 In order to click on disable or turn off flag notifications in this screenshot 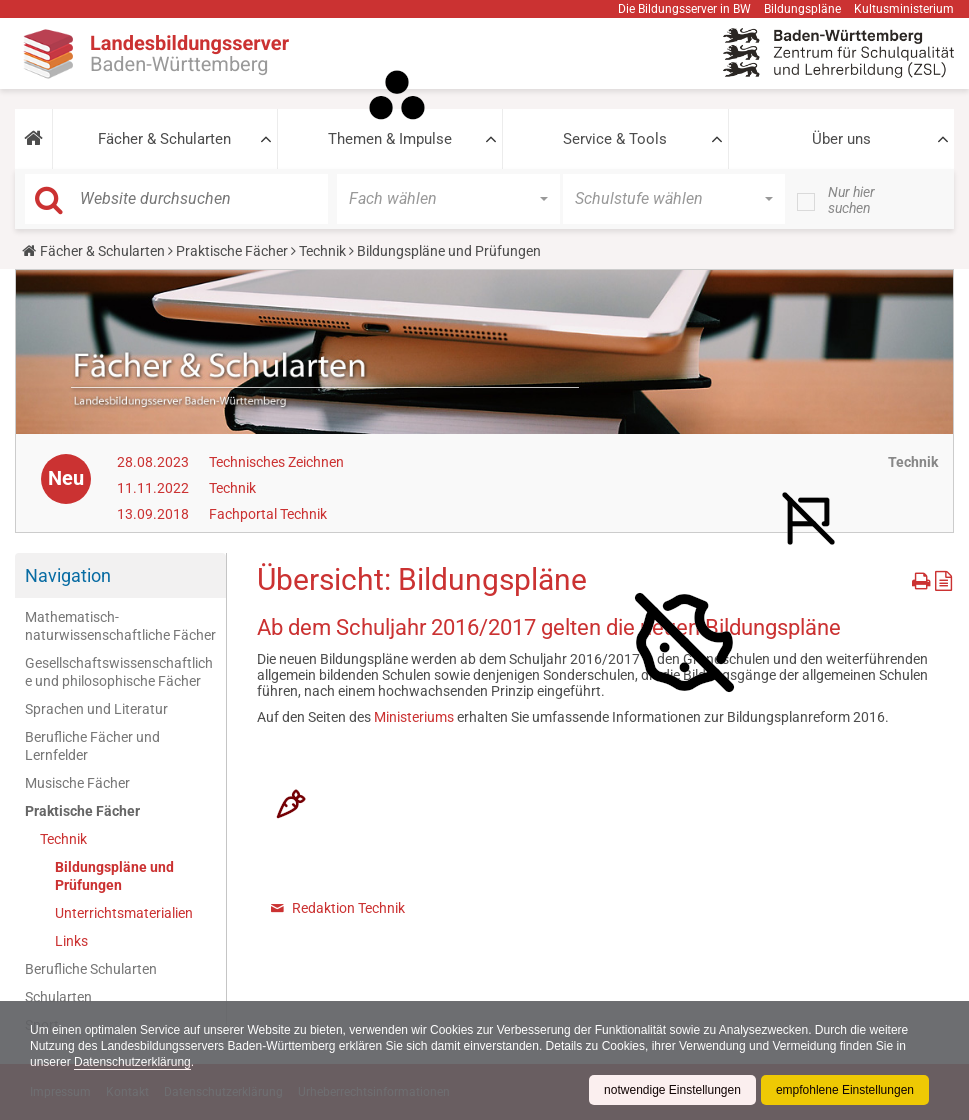, I will do `click(808, 518)`.